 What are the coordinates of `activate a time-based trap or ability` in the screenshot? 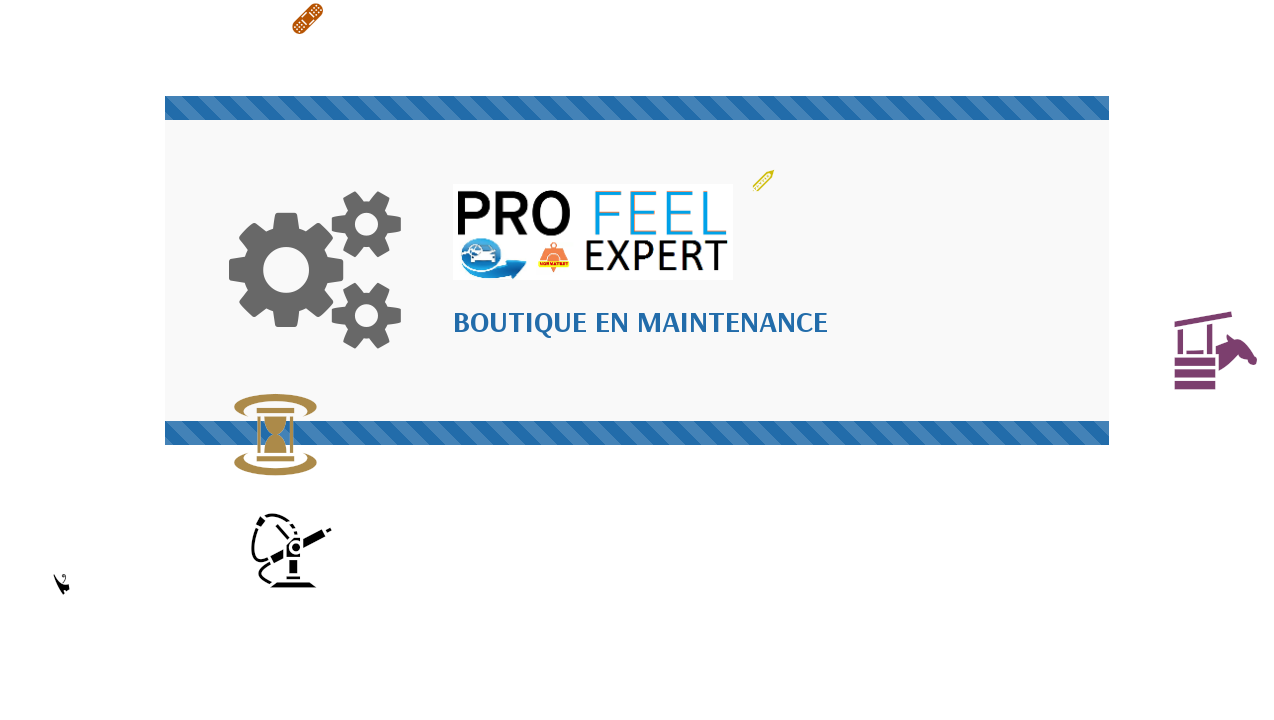 It's located at (275, 434).